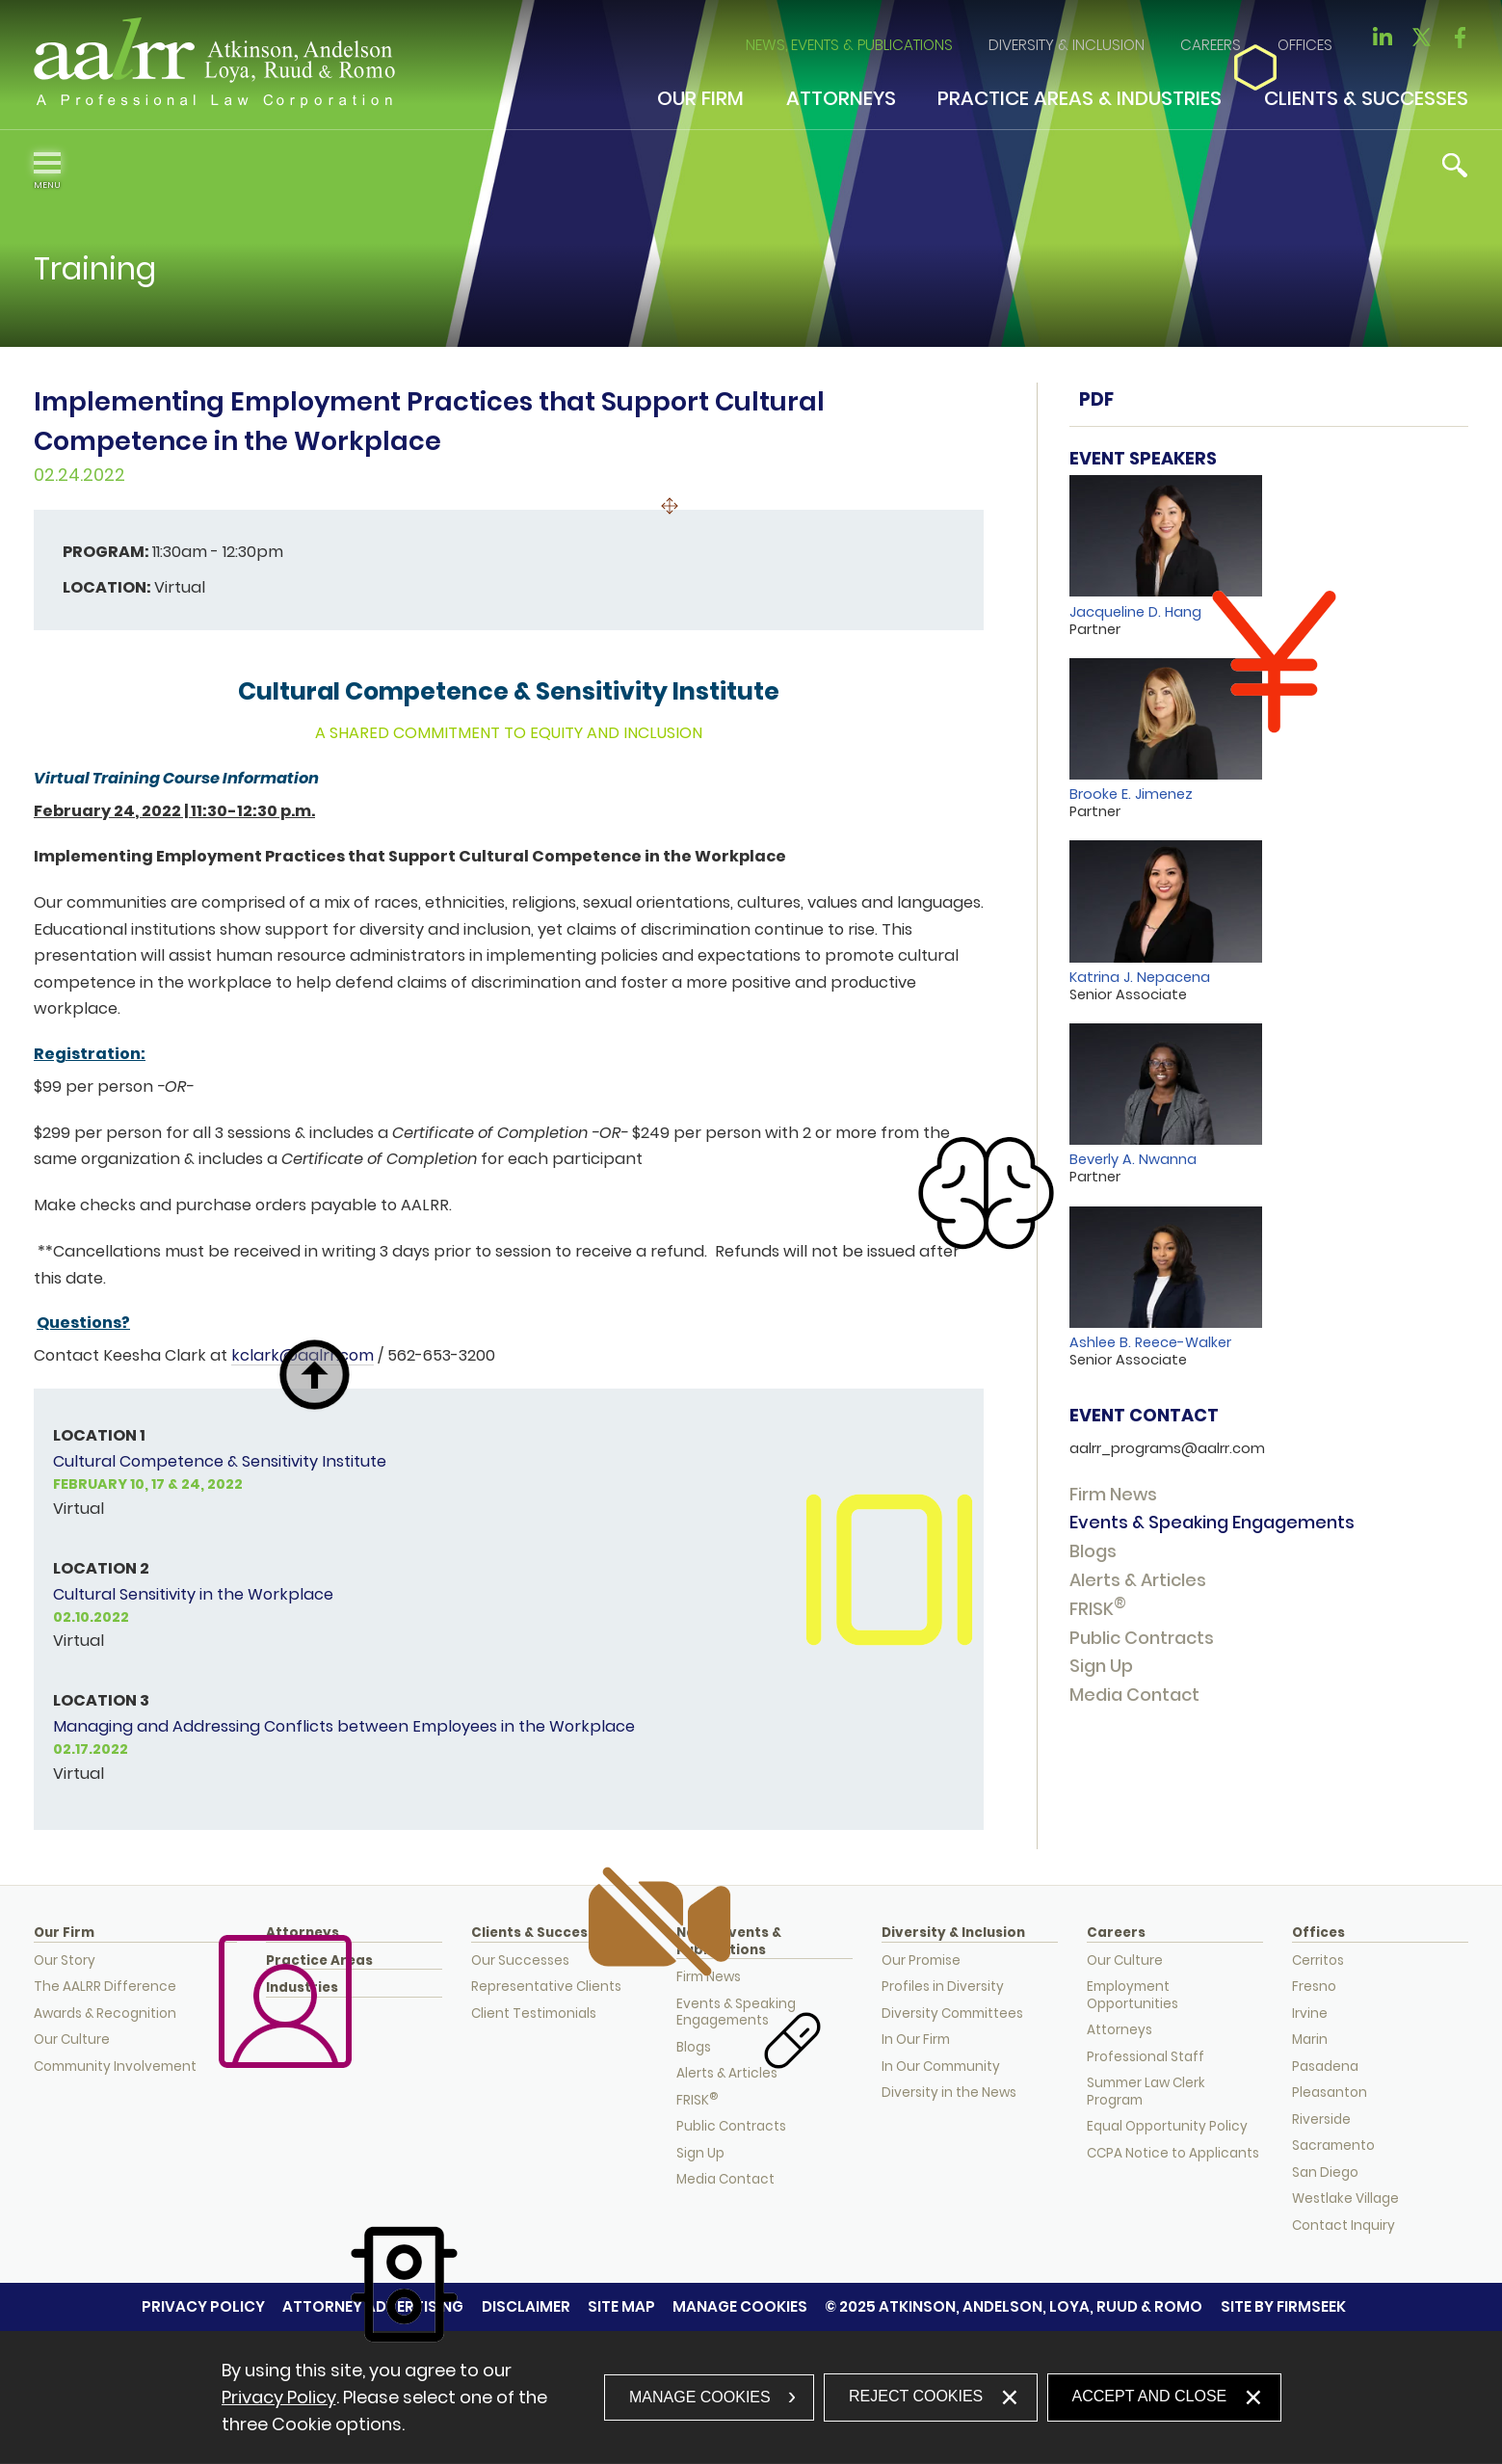 The width and height of the screenshot is (1502, 2464). What do you see at coordinates (889, 1570) in the screenshot?
I see `browse images in horizontal gallery view` at bounding box center [889, 1570].